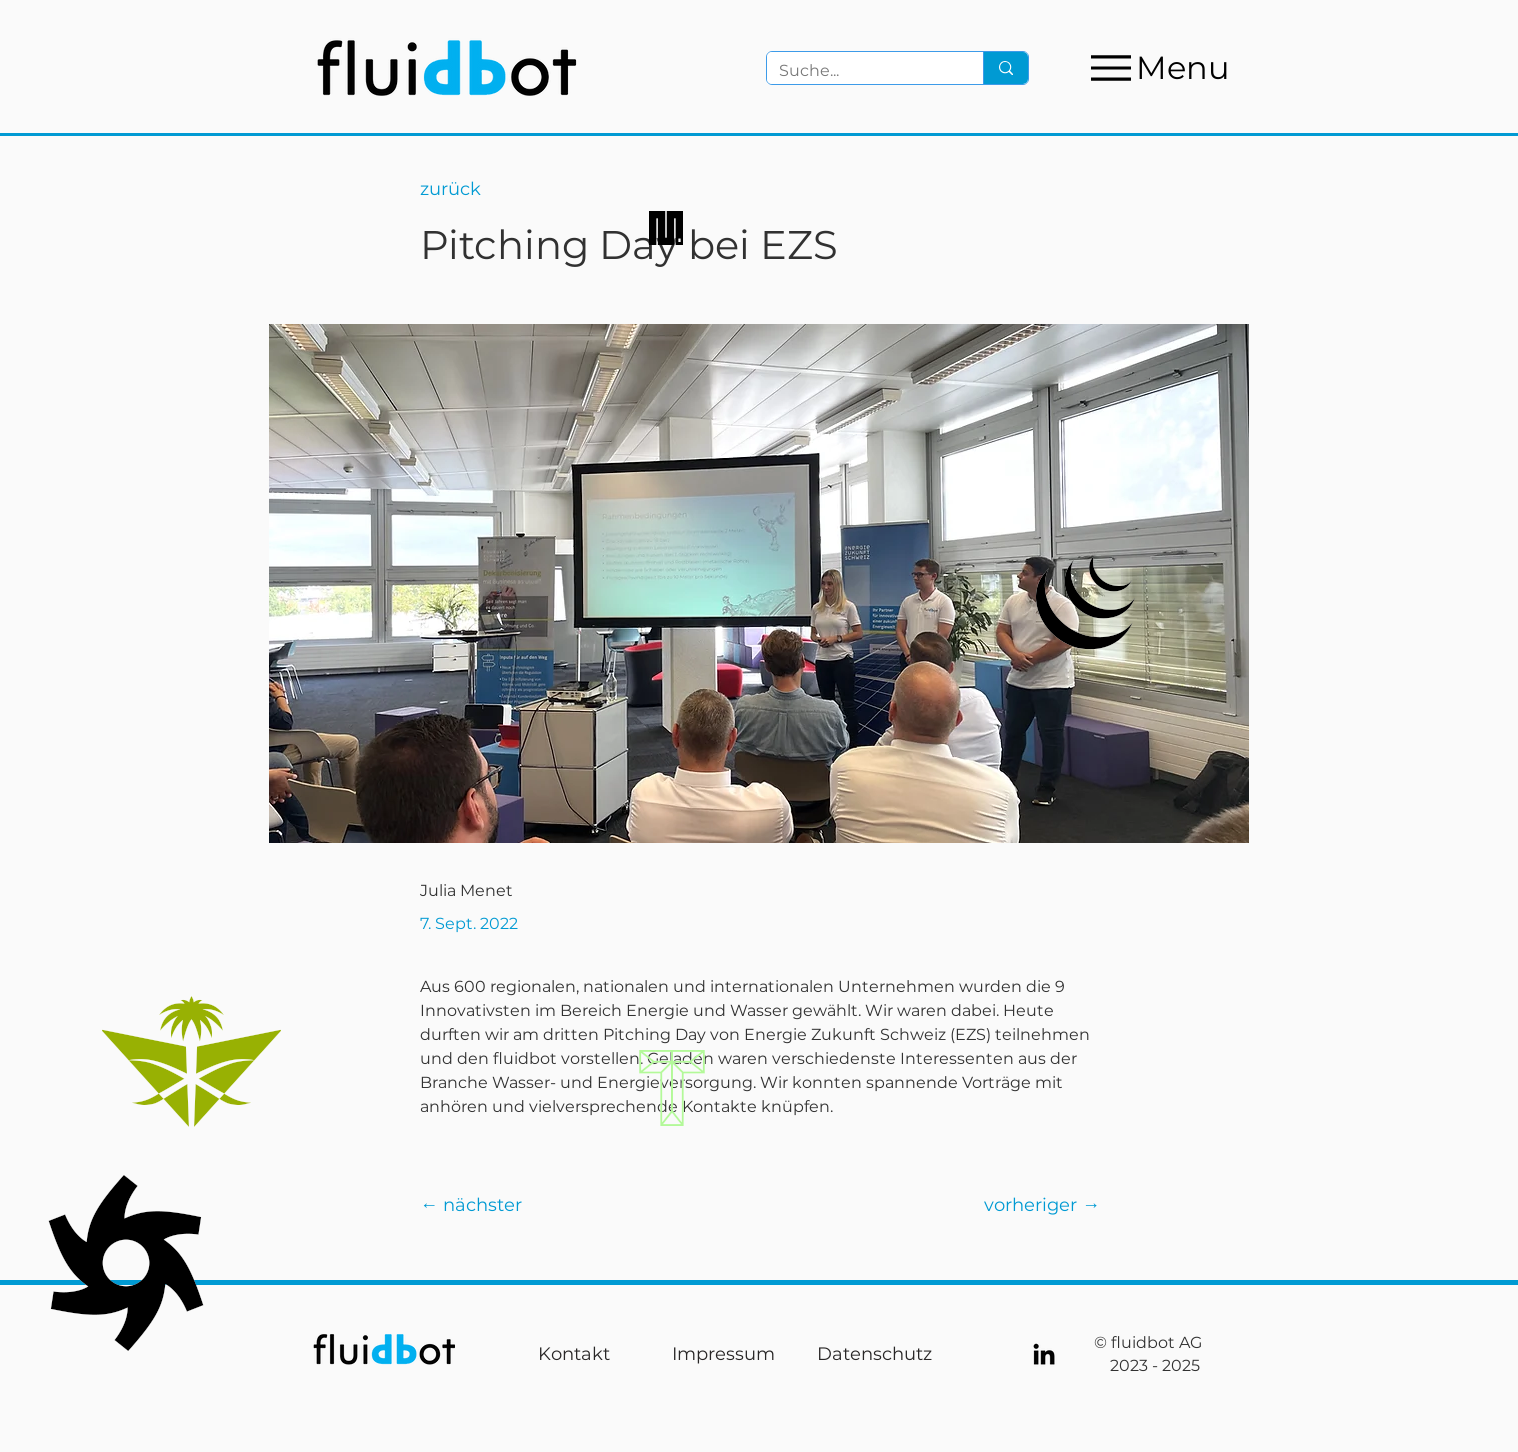  Describe the element at coordinates (126, 1263) in the screenshot. I see `launch octane render application` at that location.